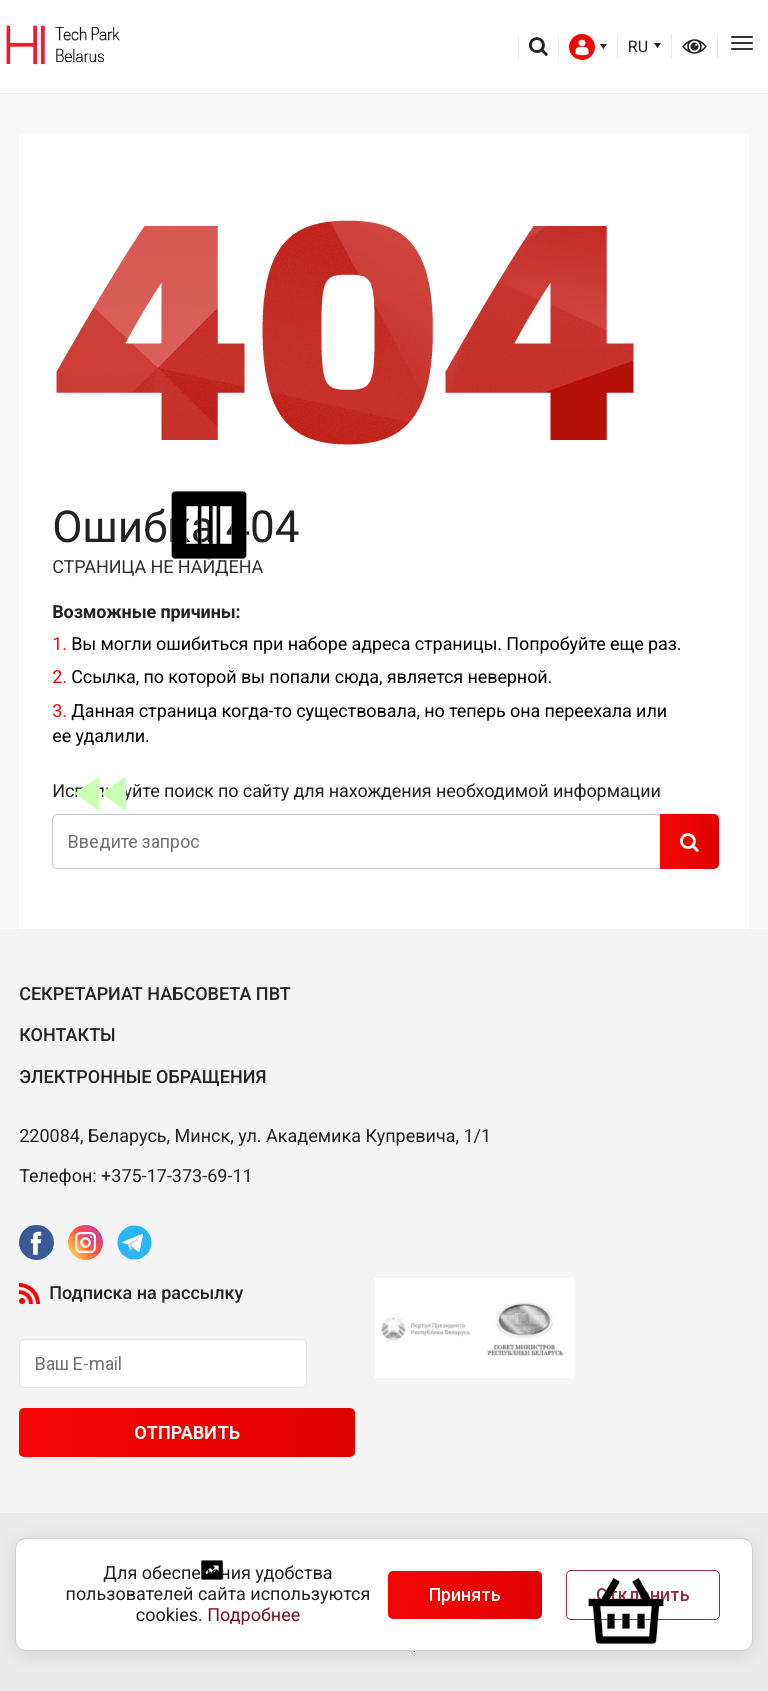  I want to click on scan a barcode or QR code, so click(209, 525).